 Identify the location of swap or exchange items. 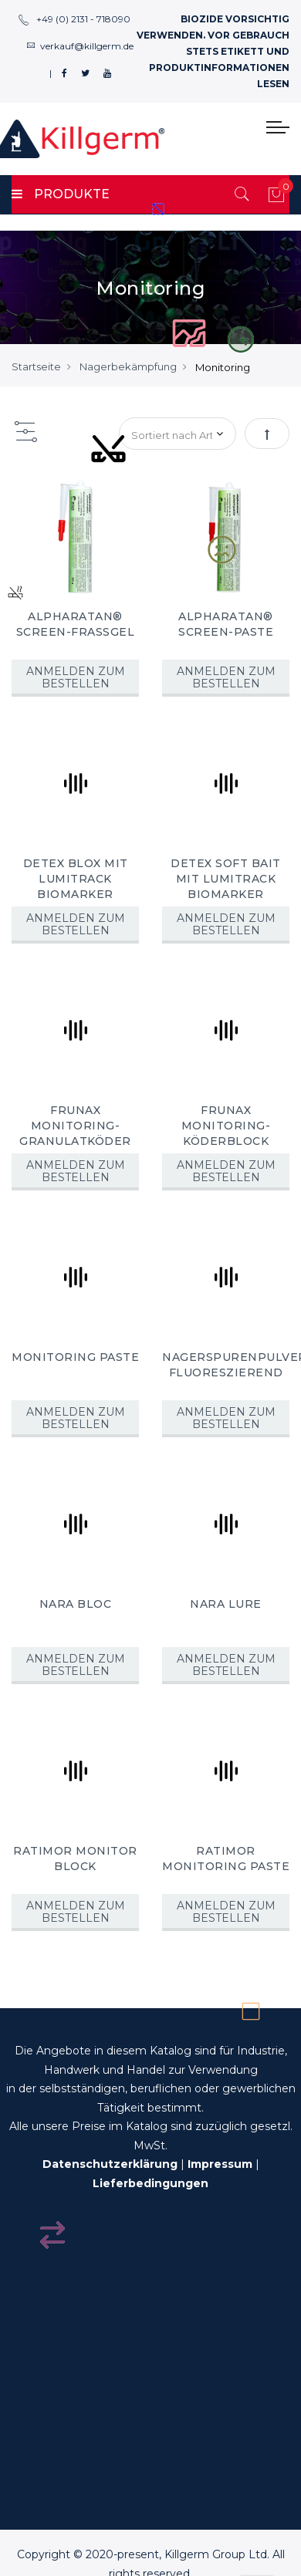
(52, 2235).